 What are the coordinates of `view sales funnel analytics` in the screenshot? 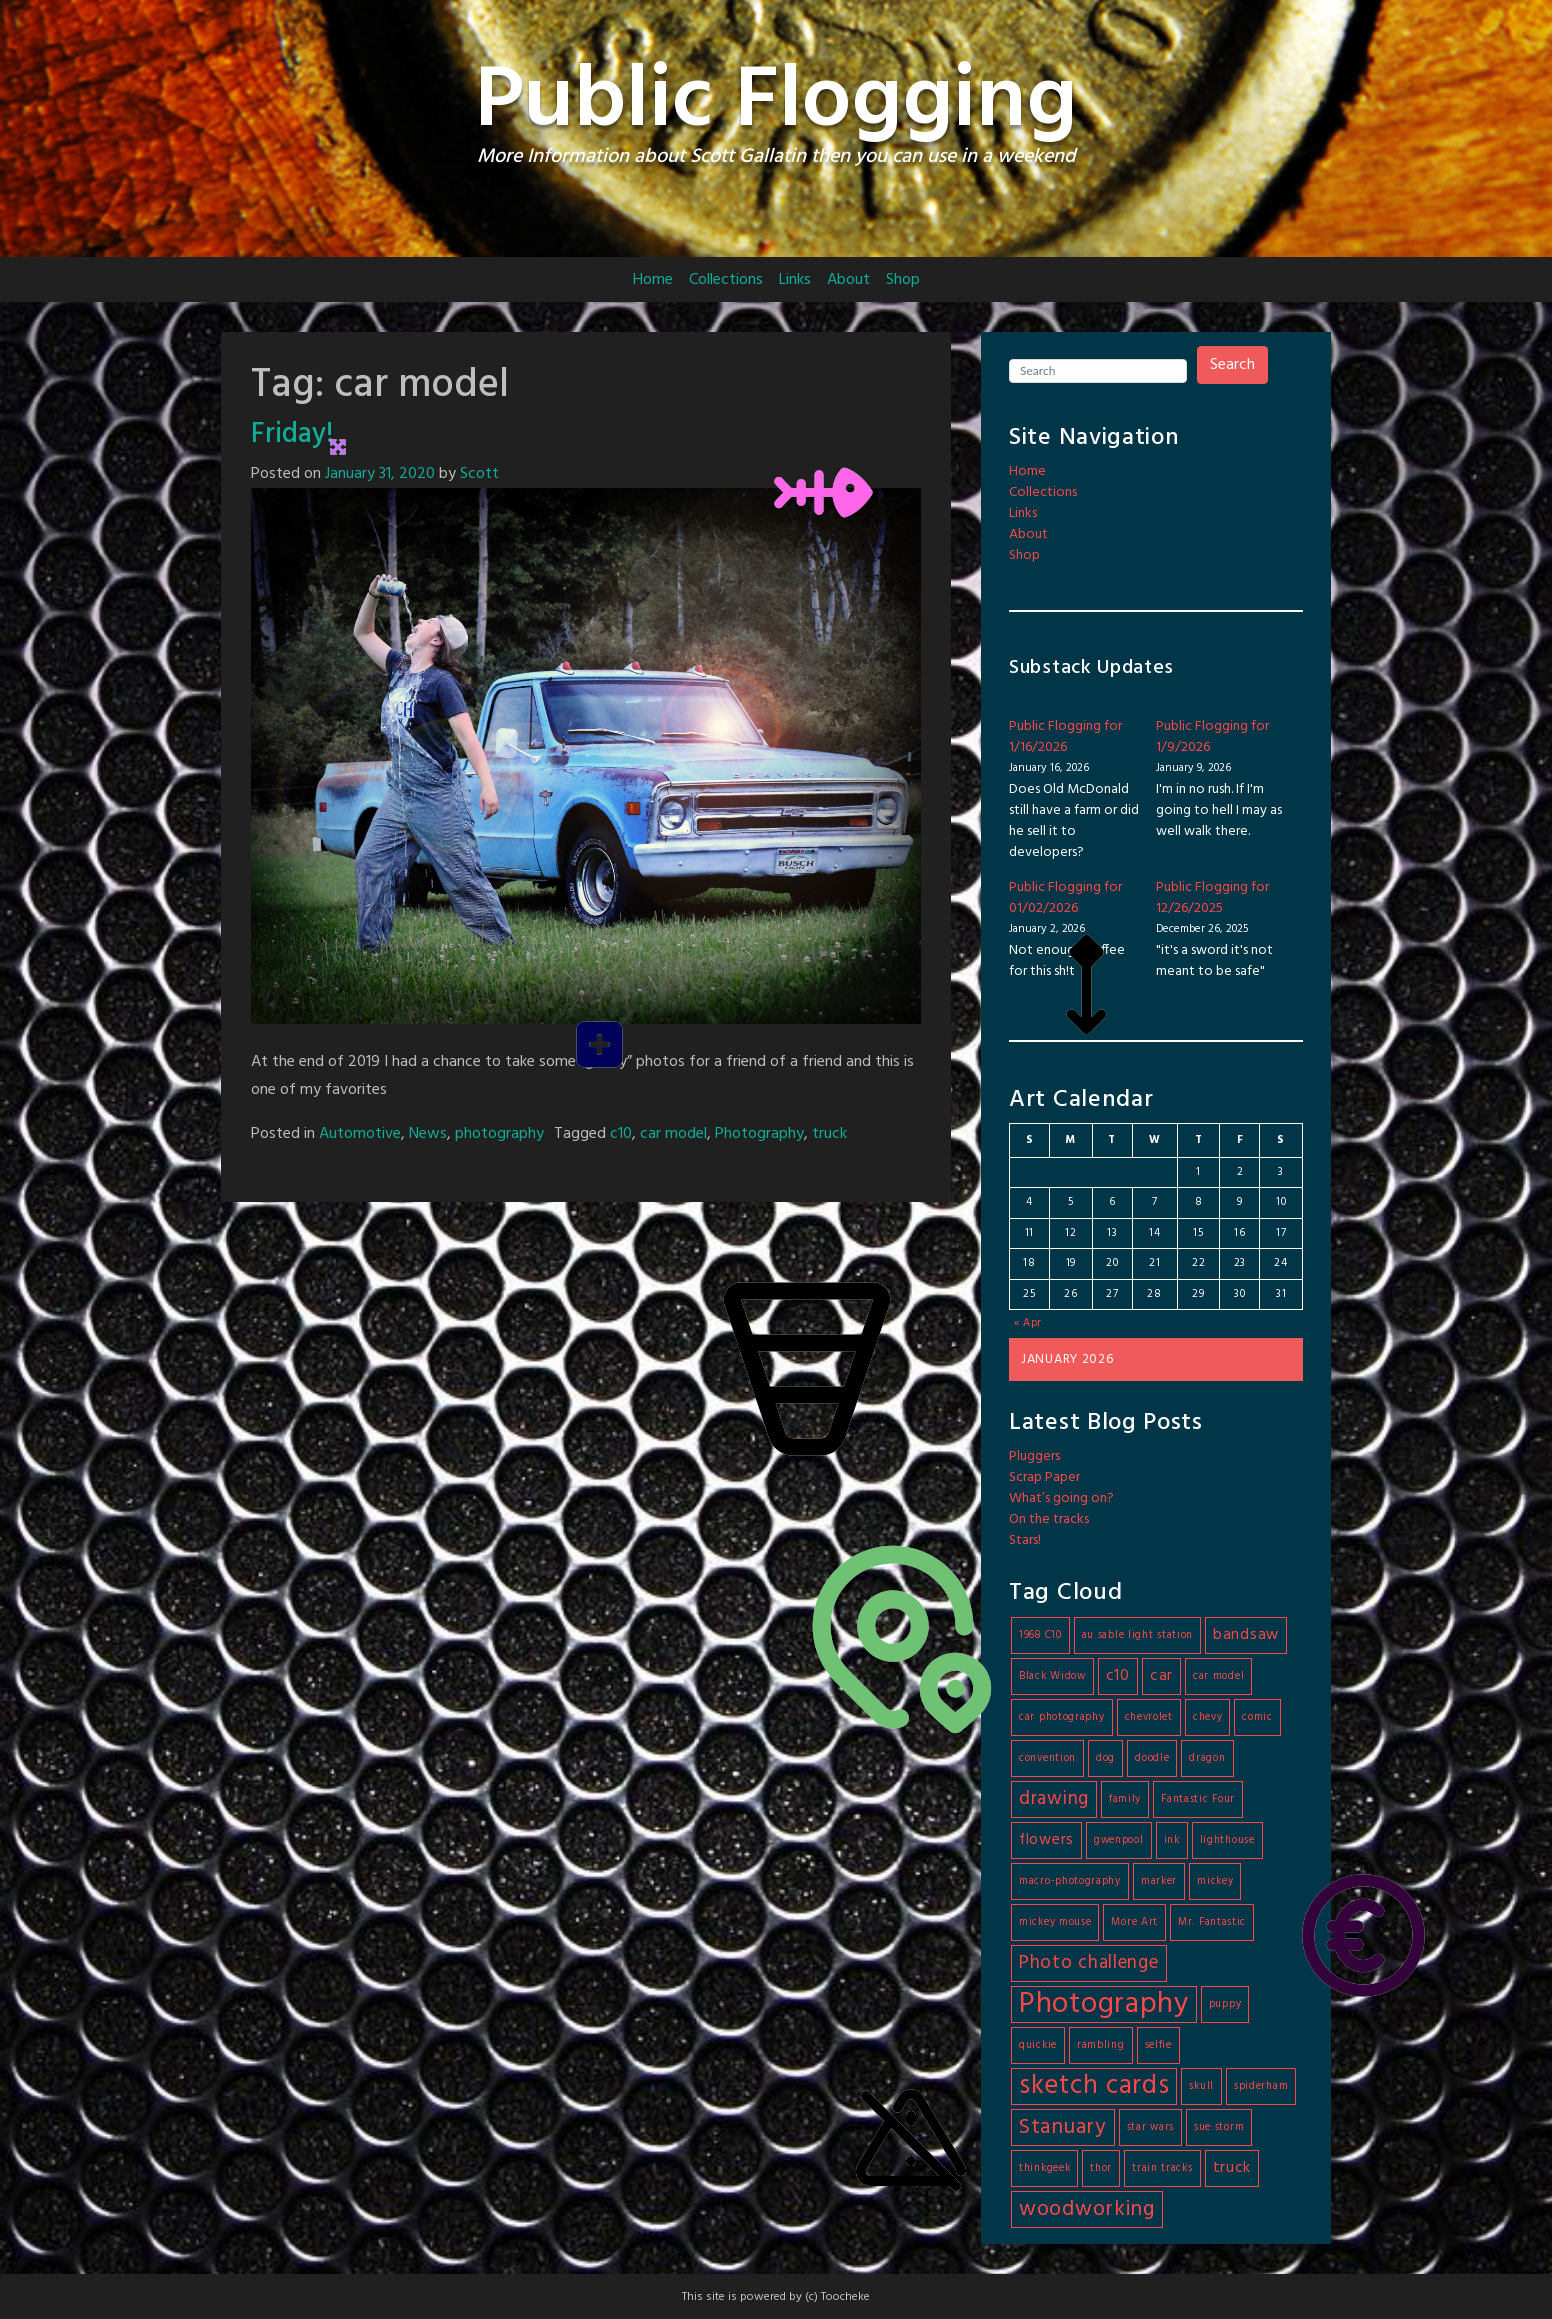 It's located at (807, 1369).